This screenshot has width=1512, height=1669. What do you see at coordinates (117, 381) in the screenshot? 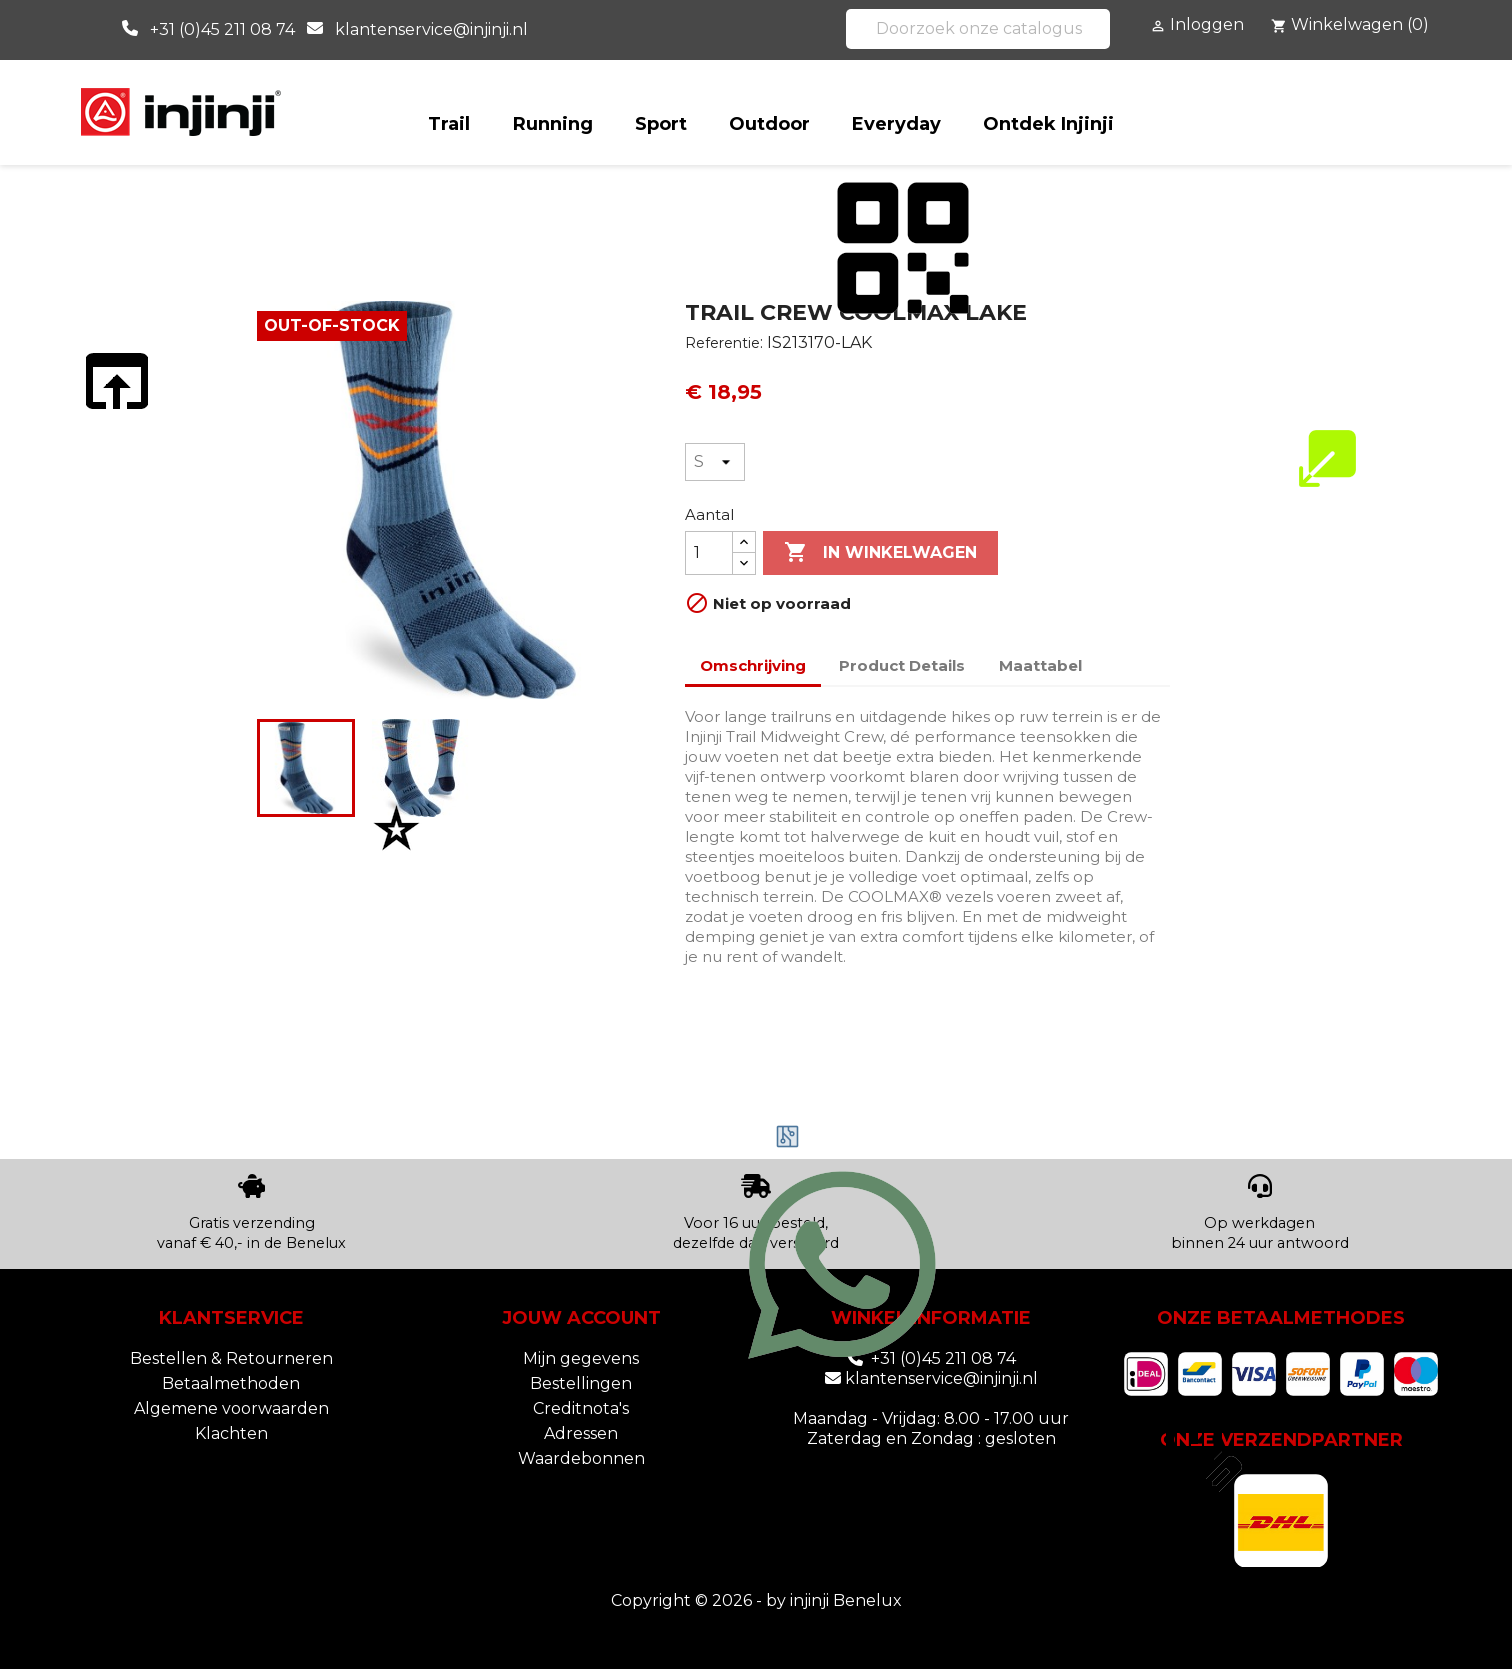
I see `open link in browser` at bounding box center [117, 381].